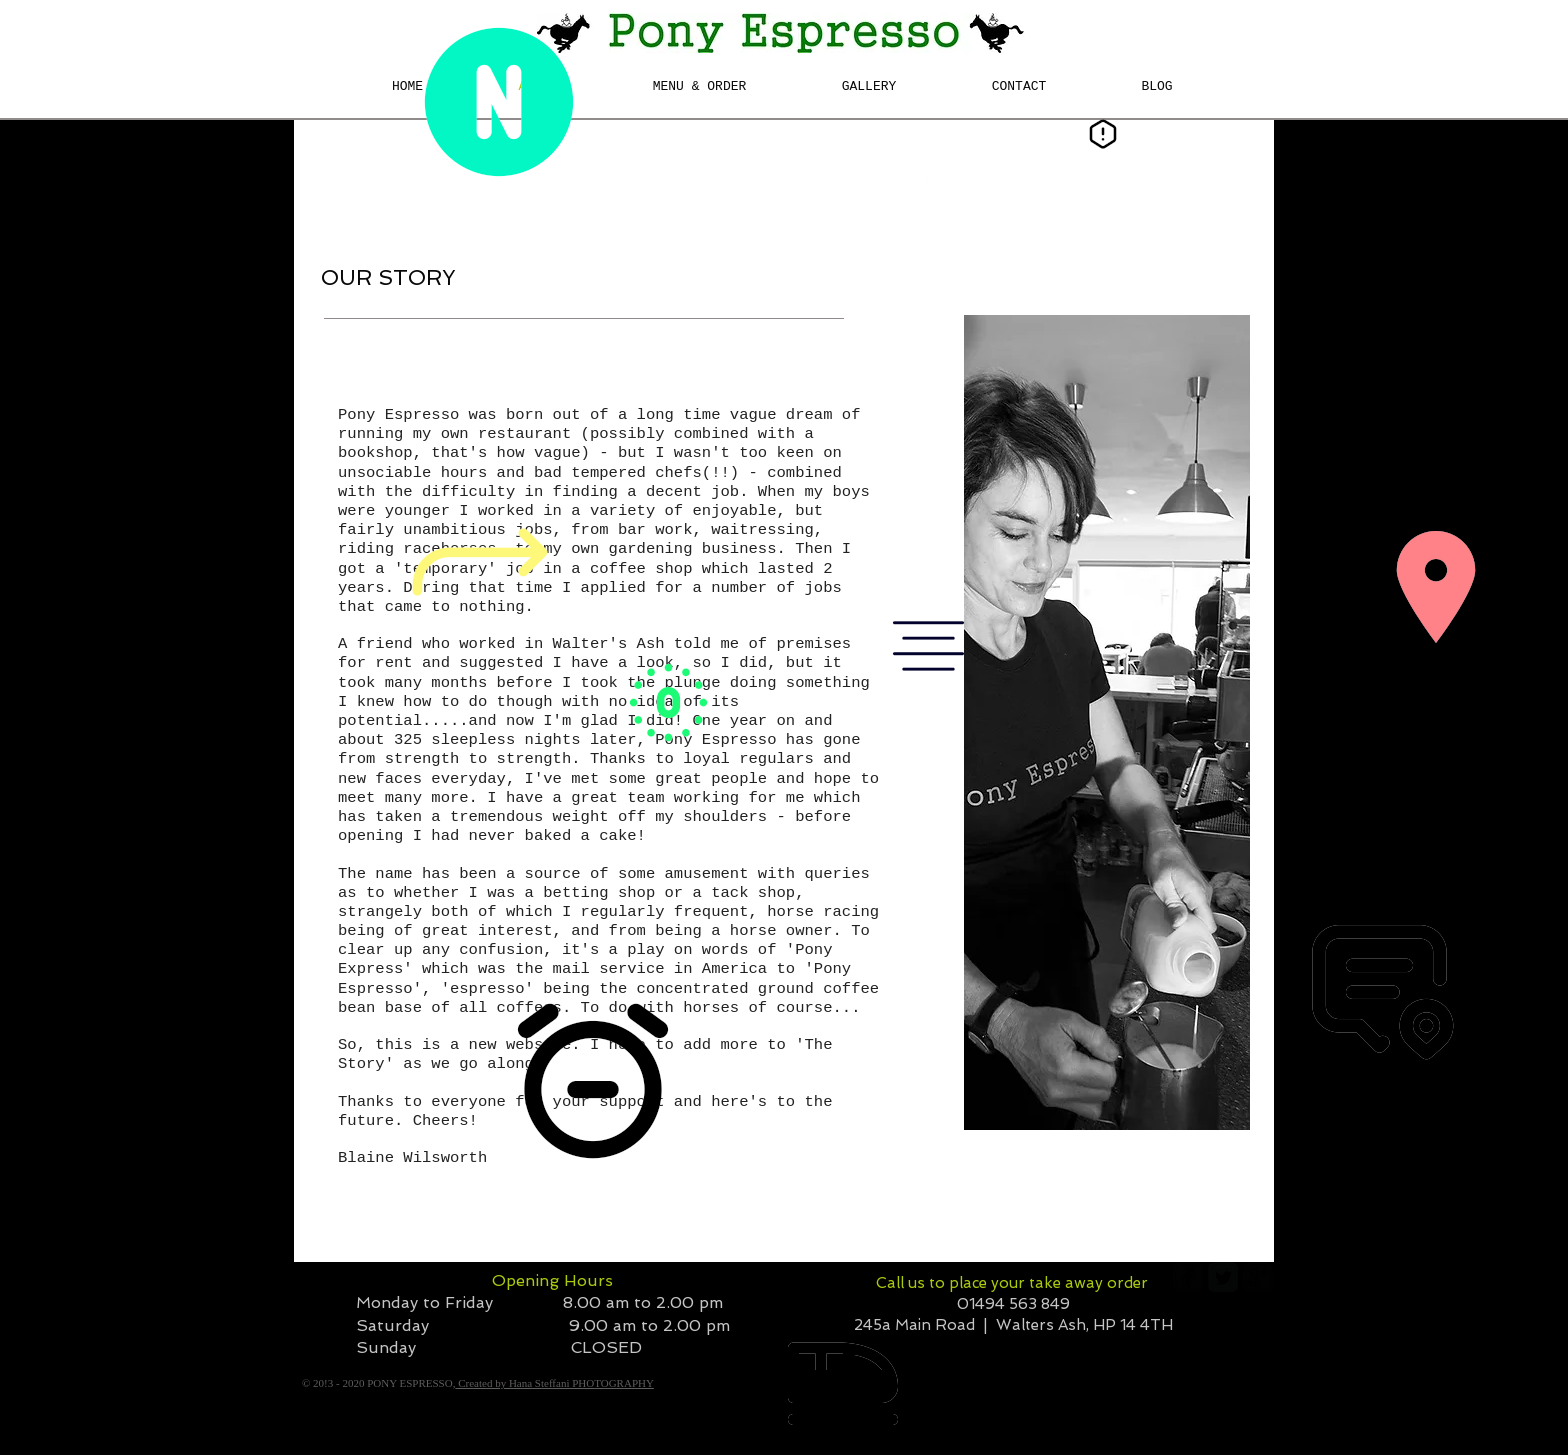 The image size is (1568, 1455). I want to click on view current location on map, so click(1436, 587).